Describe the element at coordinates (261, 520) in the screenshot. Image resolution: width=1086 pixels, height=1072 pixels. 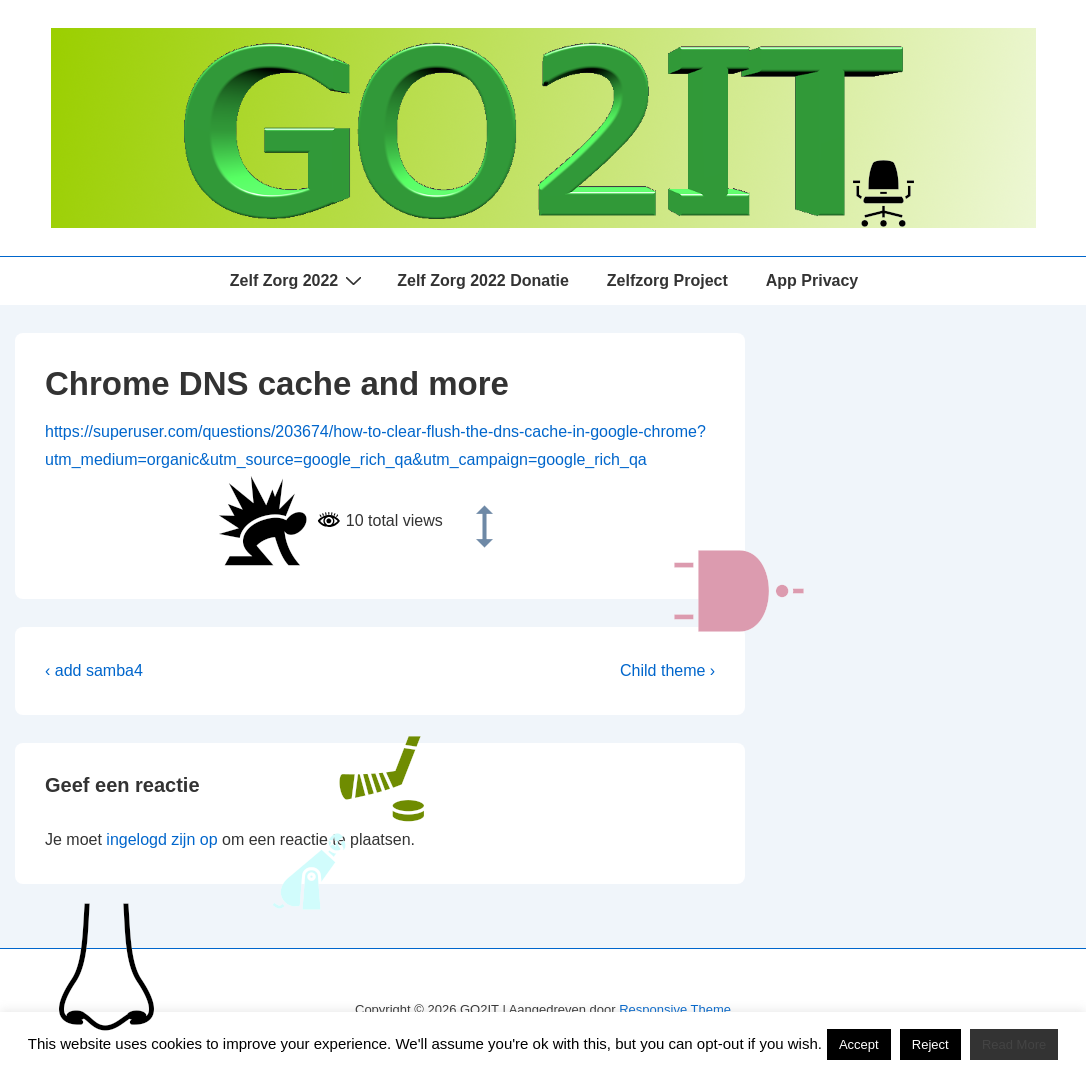
I see `indicates back pain or spinal discomfort` at that location.